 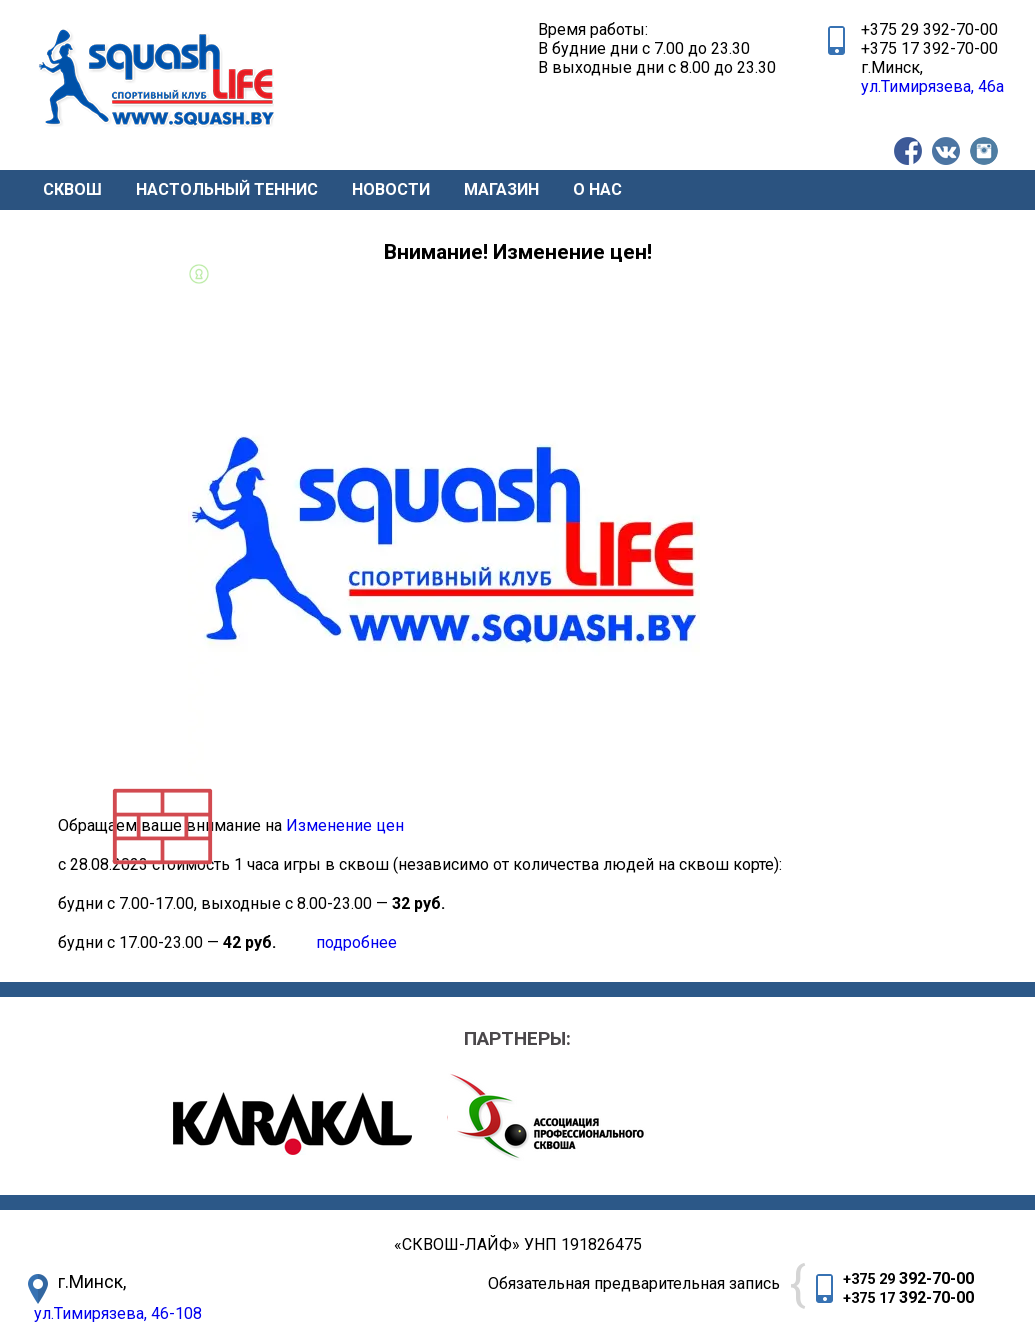 What do you see at coordinates (162, 826) in the screenshot?
I see `view or edit wall layout` at bounding box center [162, 826].